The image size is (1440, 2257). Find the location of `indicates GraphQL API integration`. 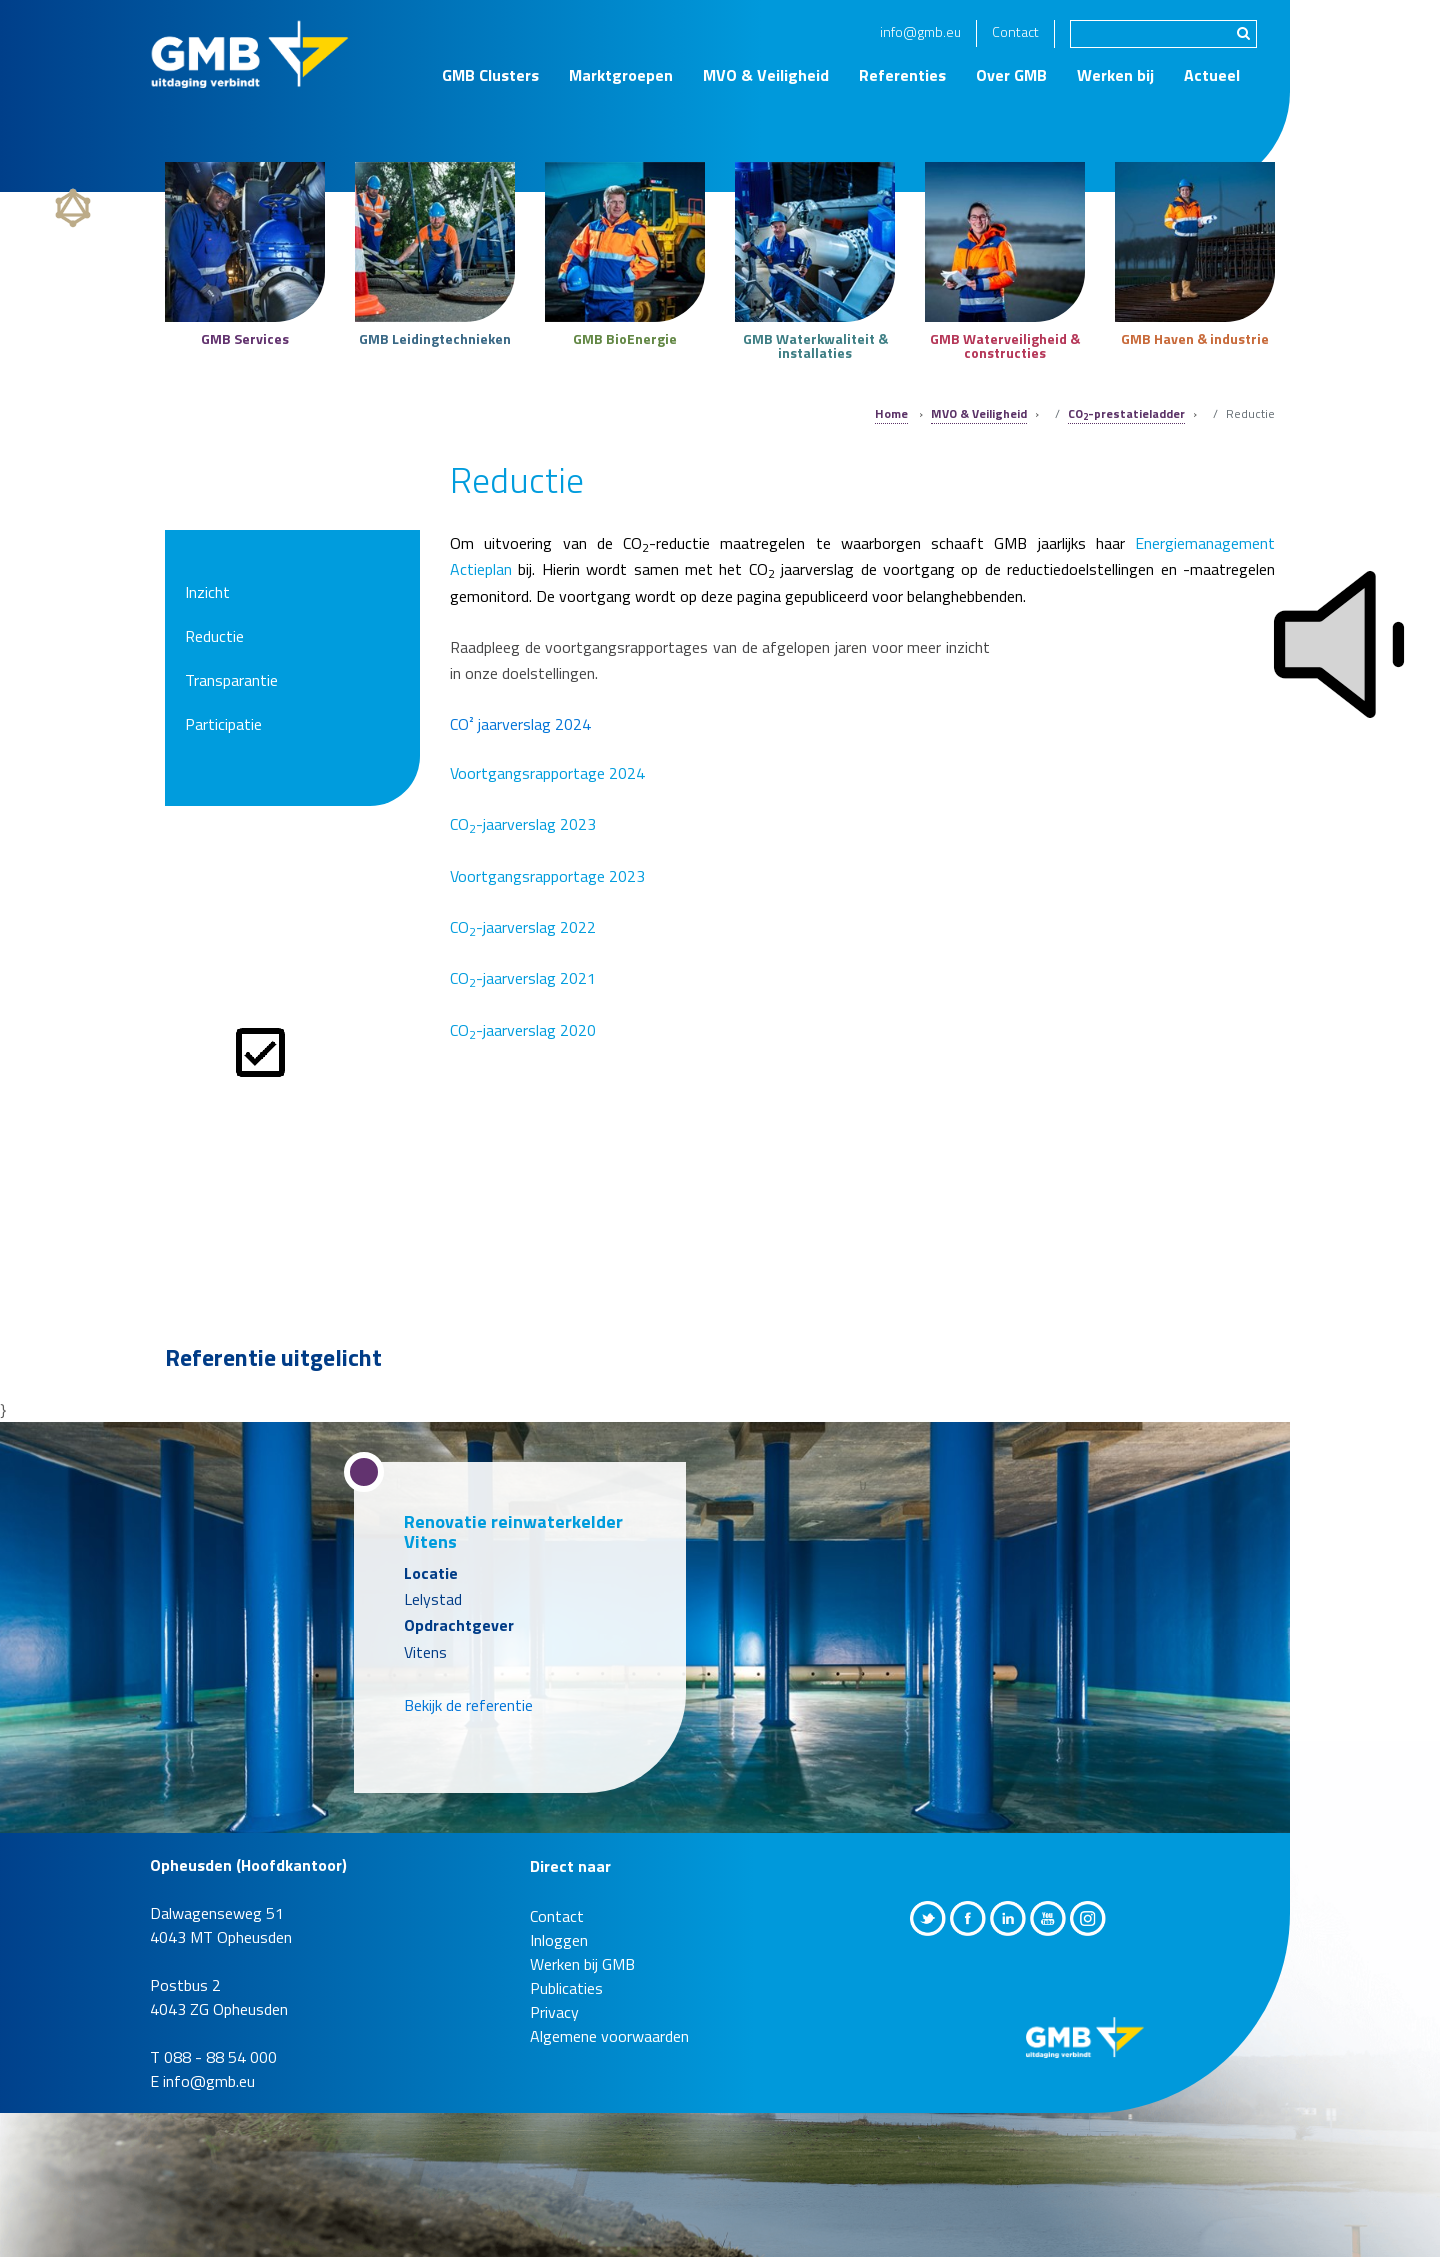

indicates GraphQL API integration is located at coordinates (73, 208).